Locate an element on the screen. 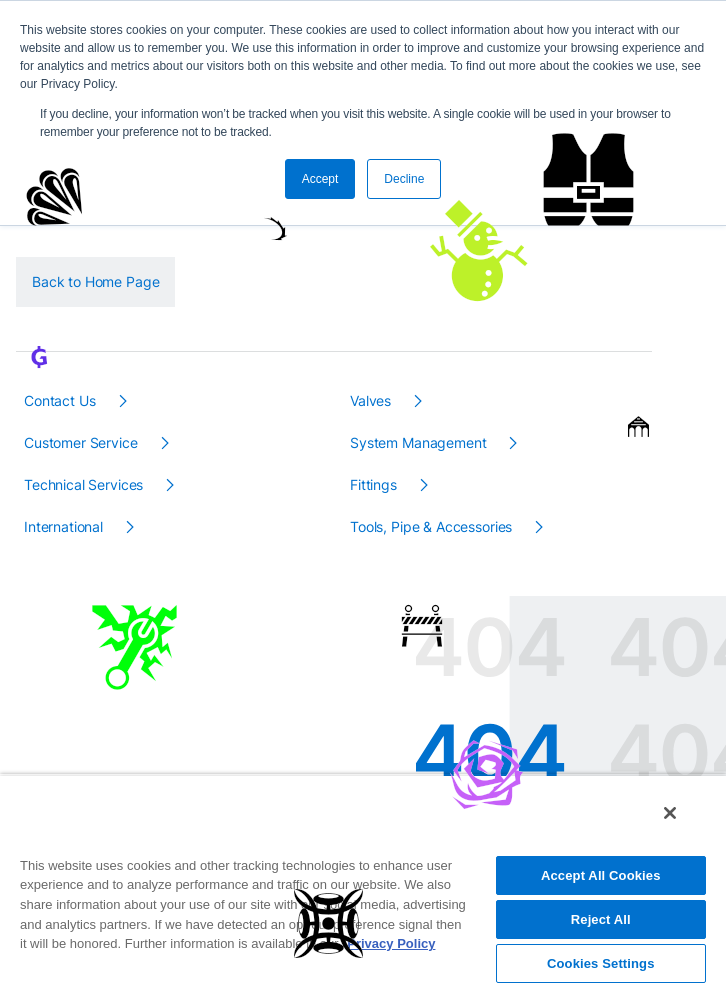 This screenshot has width=726, height=999. indicates a blocked or restricted area is located at coordinates (422, 625).